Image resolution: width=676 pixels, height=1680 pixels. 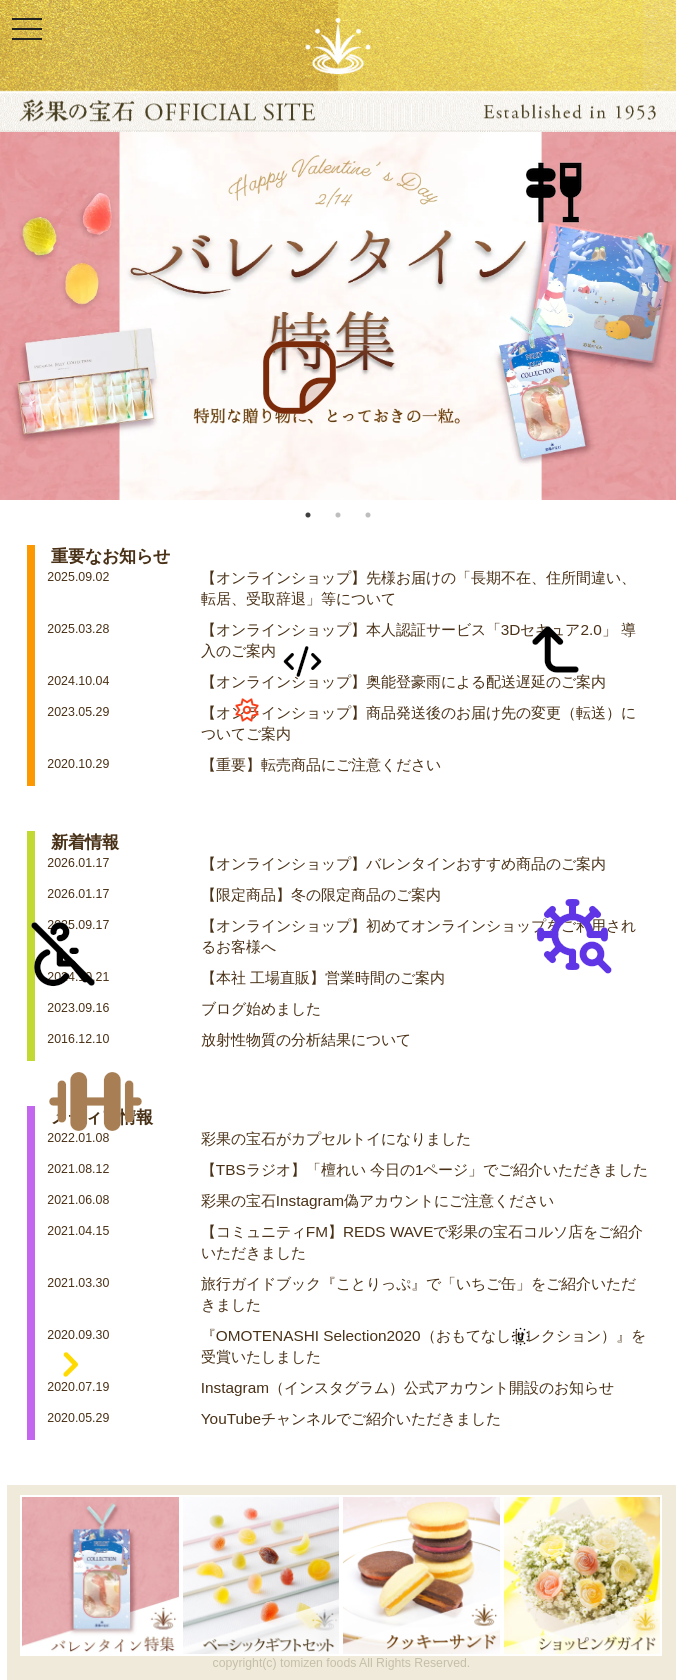 What do you see at coordinates (95, 1101) in the screenshot?
I see `access workout or fitness features` at bounding box center [95, 1101].